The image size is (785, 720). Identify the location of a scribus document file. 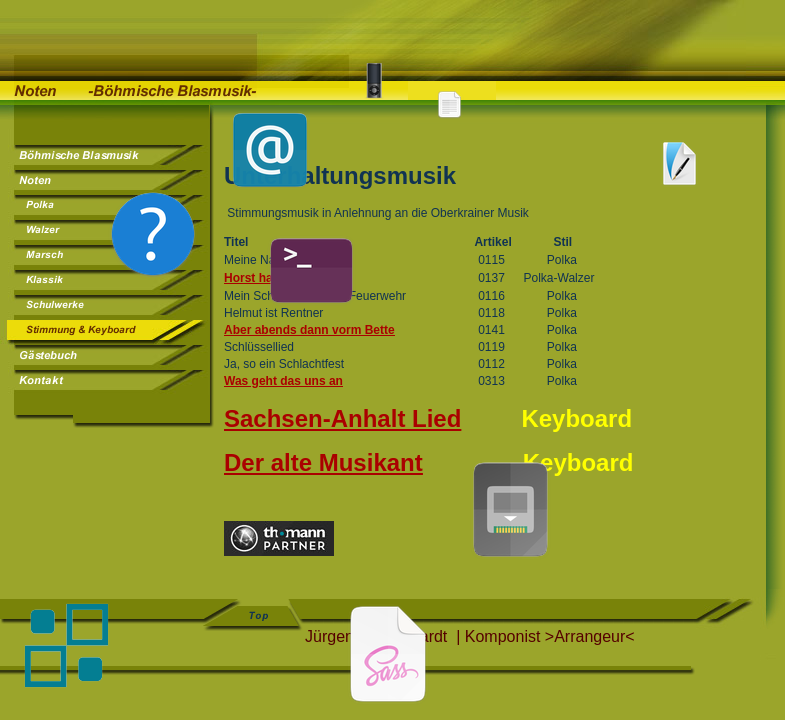
(655, 164).